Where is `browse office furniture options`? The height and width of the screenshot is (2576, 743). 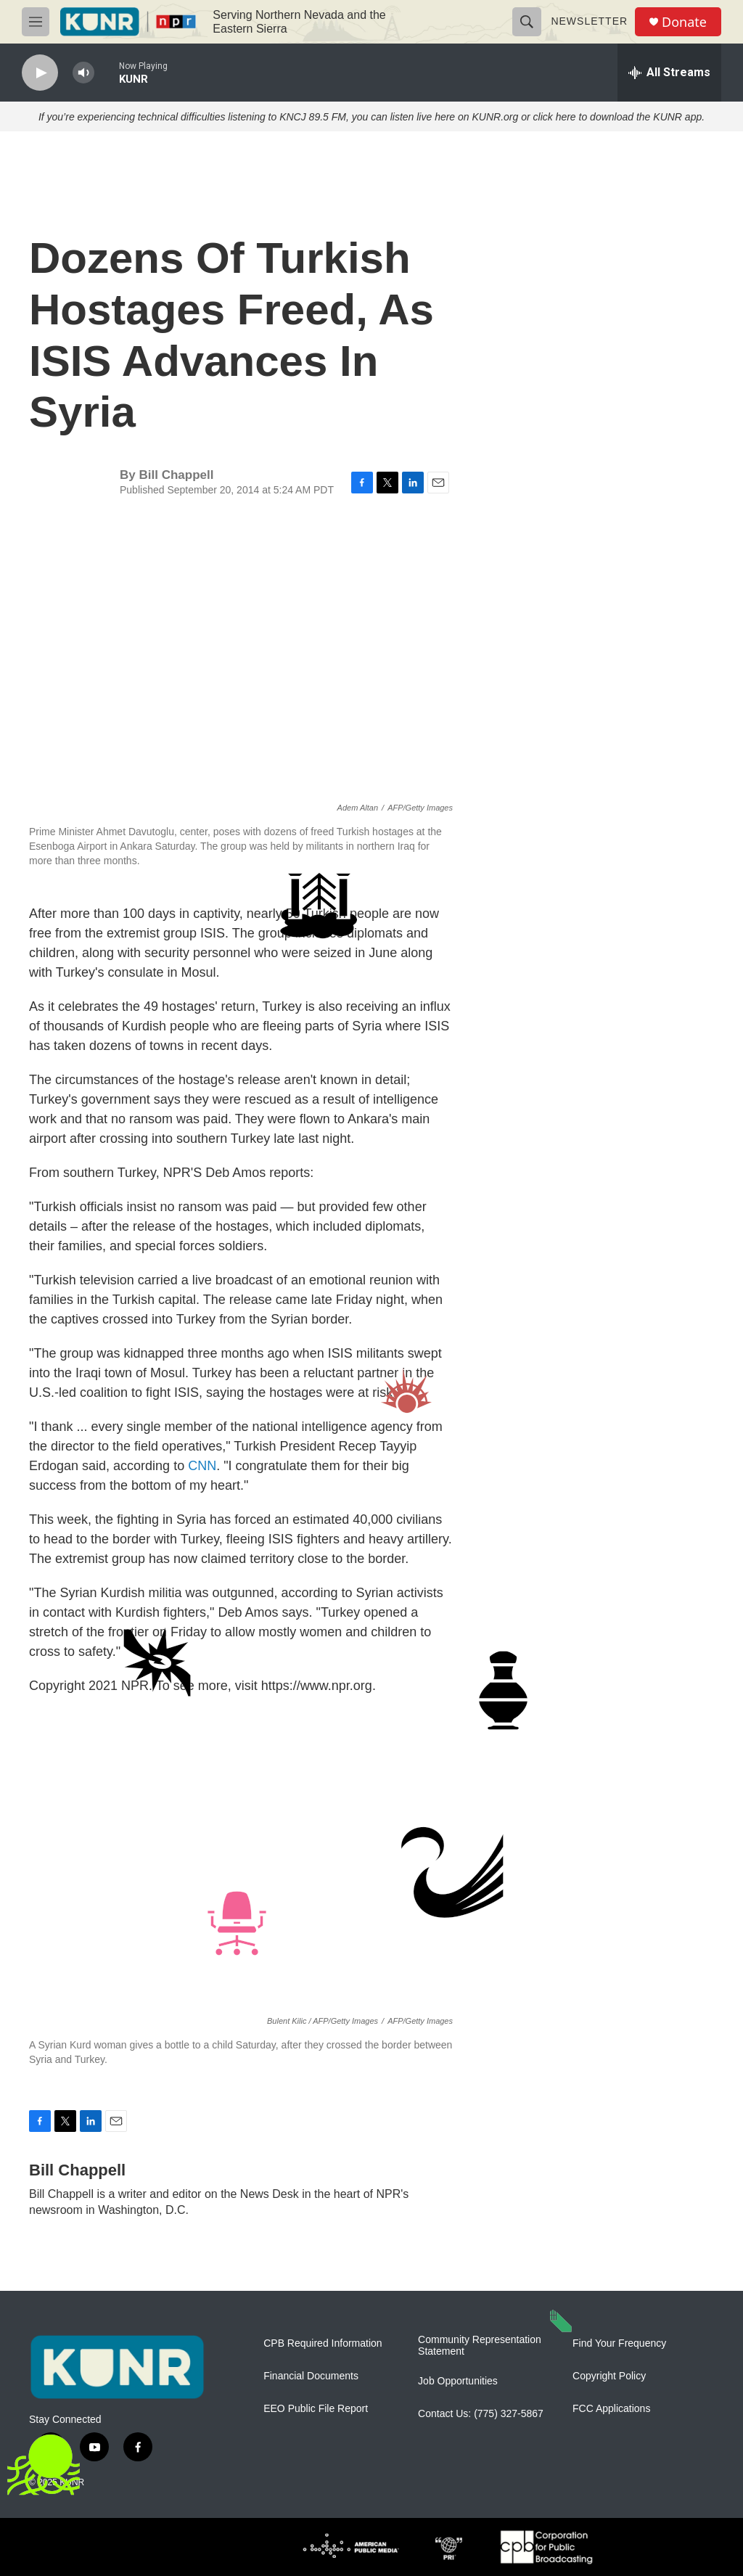
browse office furniture options is located at coordinates (237, 1923).